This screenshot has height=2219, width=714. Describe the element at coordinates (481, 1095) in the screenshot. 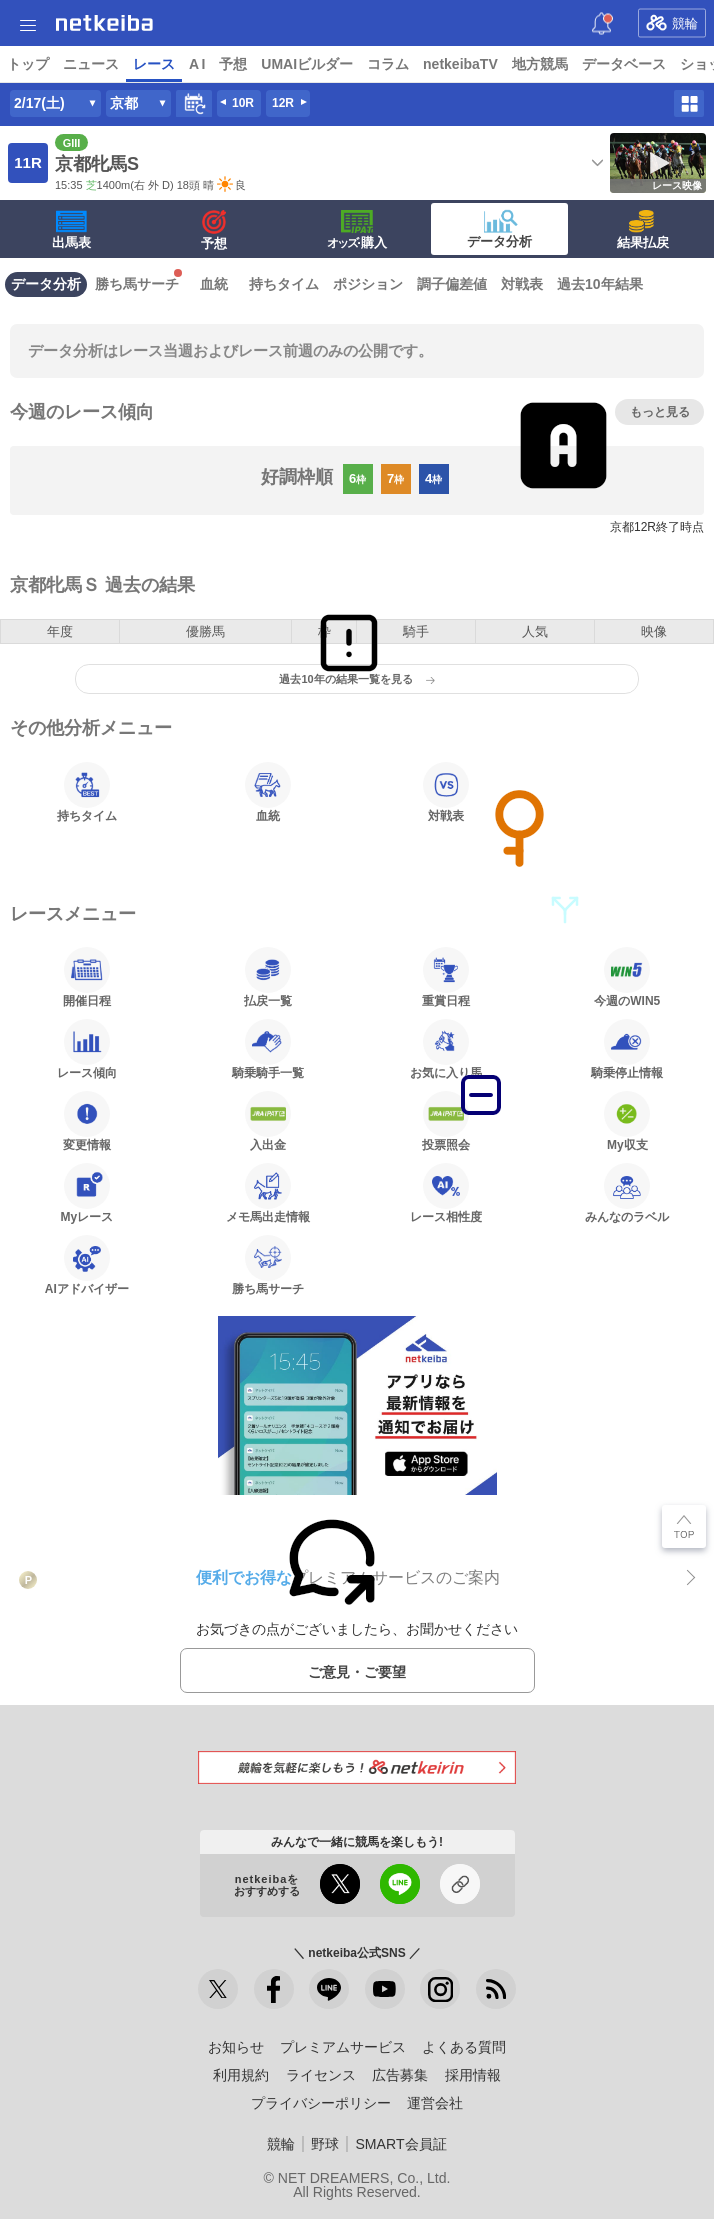

I see `flat dry laundry care instruction` at that location.